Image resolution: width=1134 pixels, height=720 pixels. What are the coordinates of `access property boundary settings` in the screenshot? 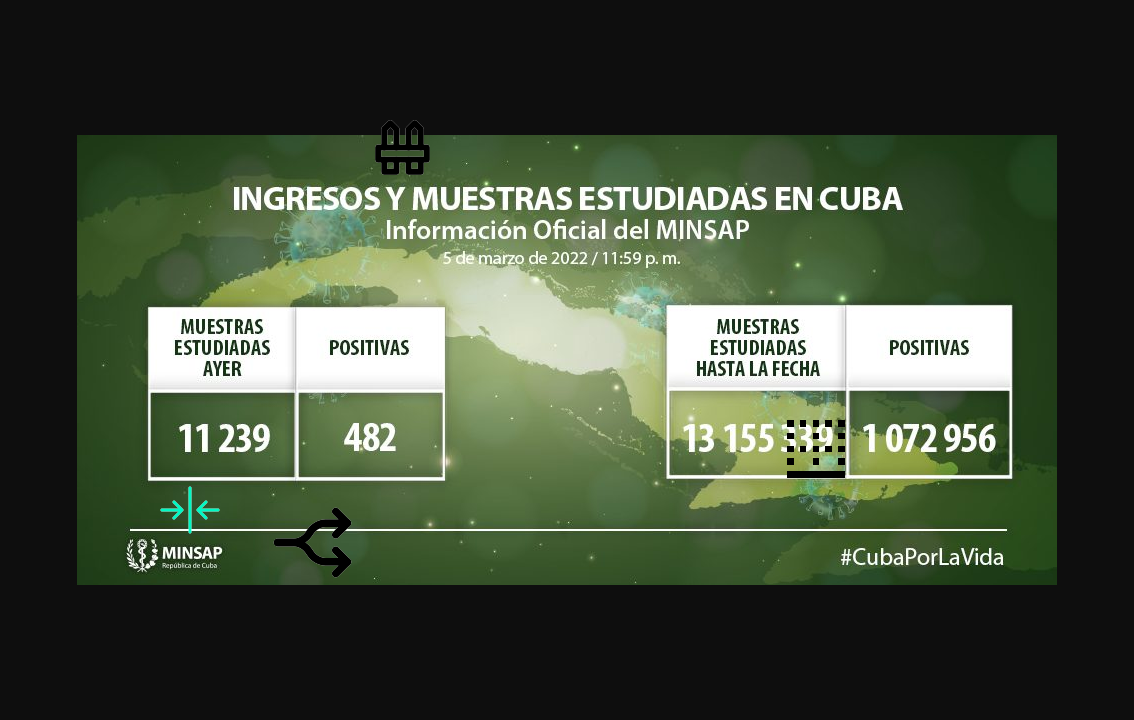 It's located at (402, 147).